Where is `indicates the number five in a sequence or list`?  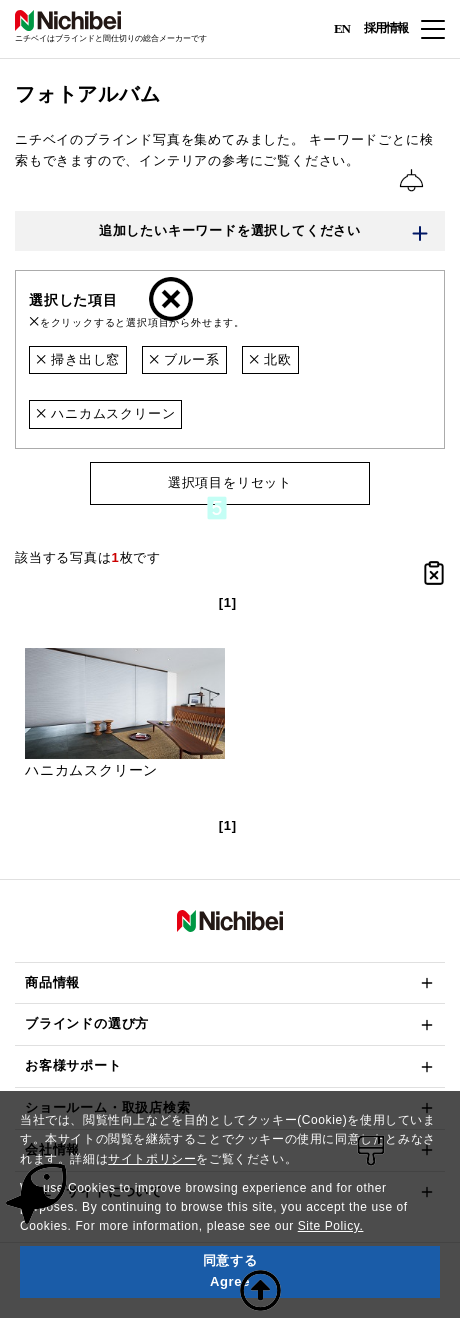
indicates the number five in a sequence or list is located at coordinates (217, 508).